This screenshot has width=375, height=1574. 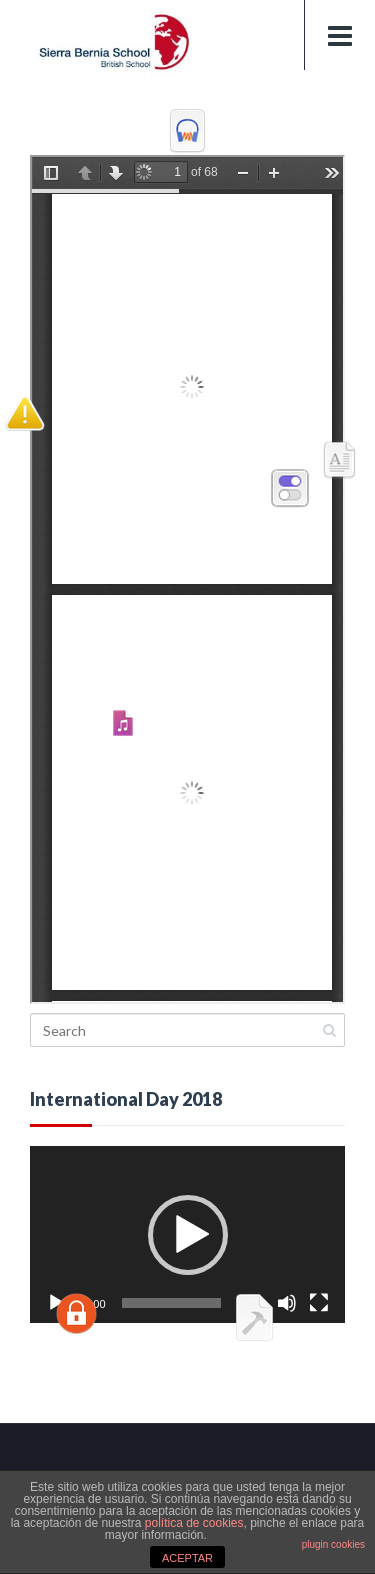 I want to click on open a rich text document, so click(x=339, y=459).